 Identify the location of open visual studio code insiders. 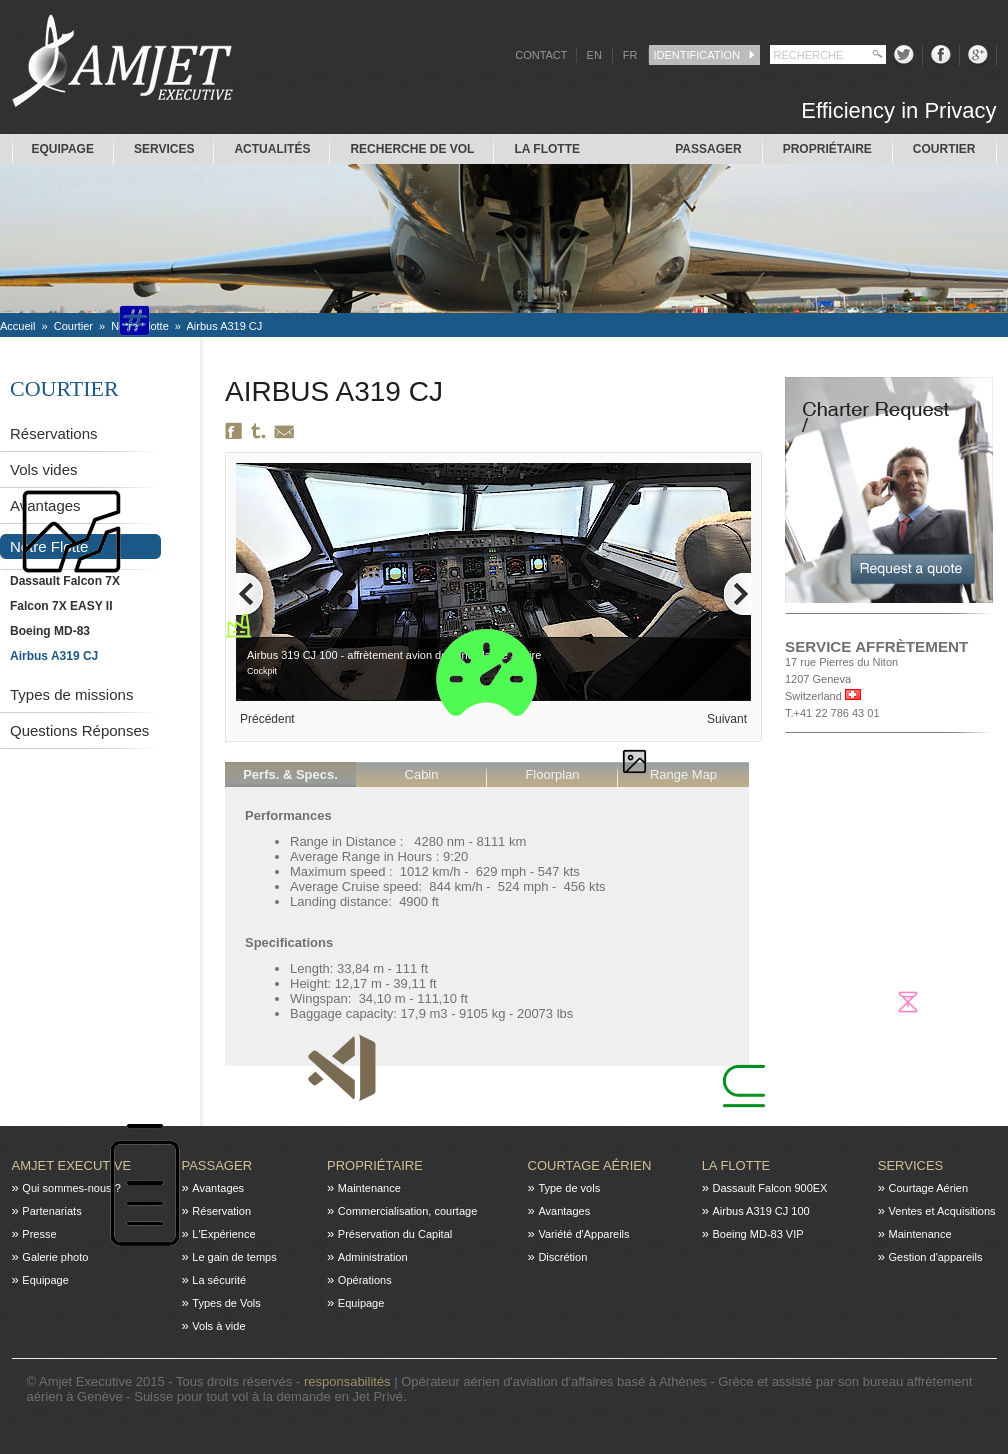
(344, 1070).